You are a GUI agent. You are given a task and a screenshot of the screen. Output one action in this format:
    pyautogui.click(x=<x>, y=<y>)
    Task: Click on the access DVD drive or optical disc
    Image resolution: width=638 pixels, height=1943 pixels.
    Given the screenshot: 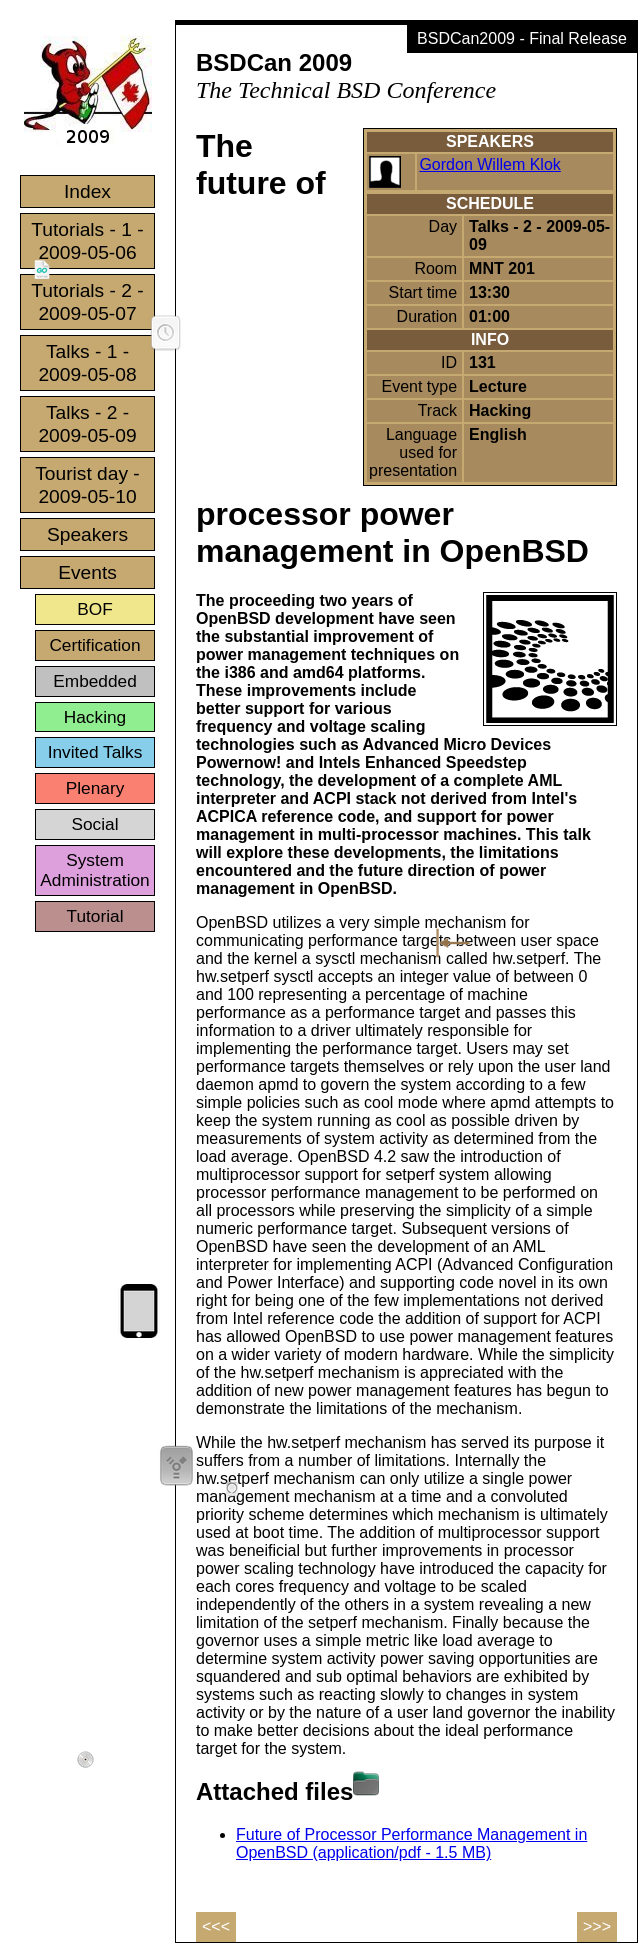 What is the action you would take?
    pyautogui.click(x=85, y=1759)
    